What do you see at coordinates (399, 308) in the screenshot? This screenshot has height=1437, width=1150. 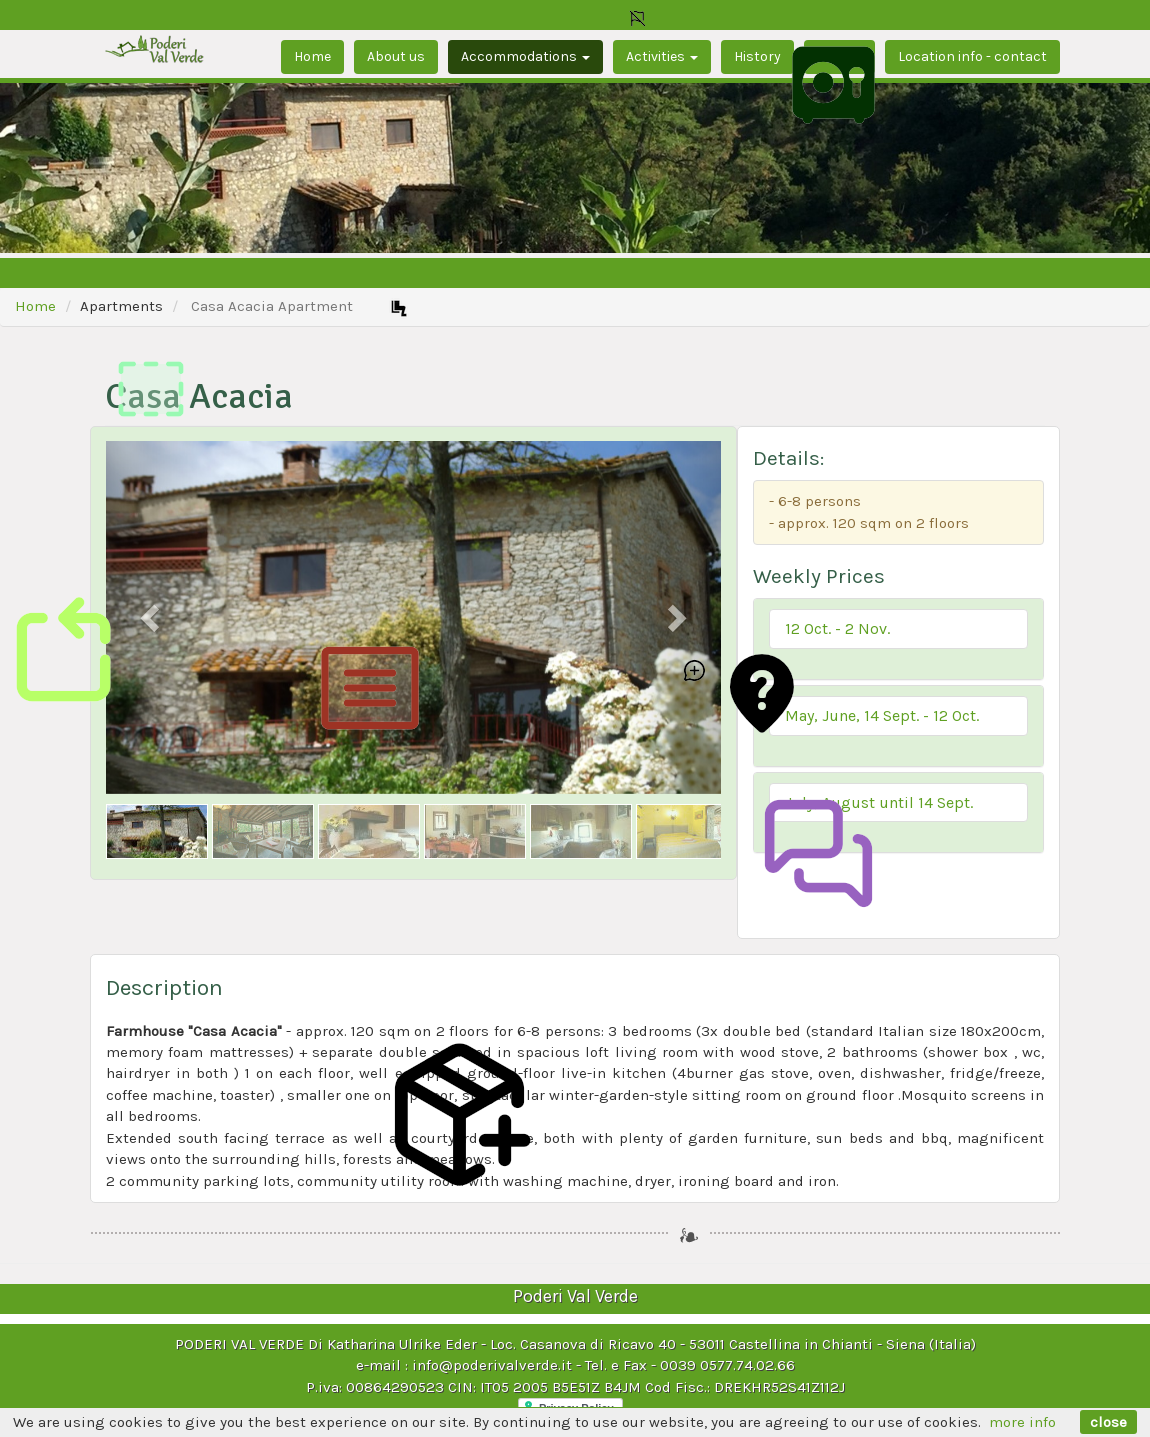 I see `indicates reduced legroom seating option` at bounding box center [399, 308].